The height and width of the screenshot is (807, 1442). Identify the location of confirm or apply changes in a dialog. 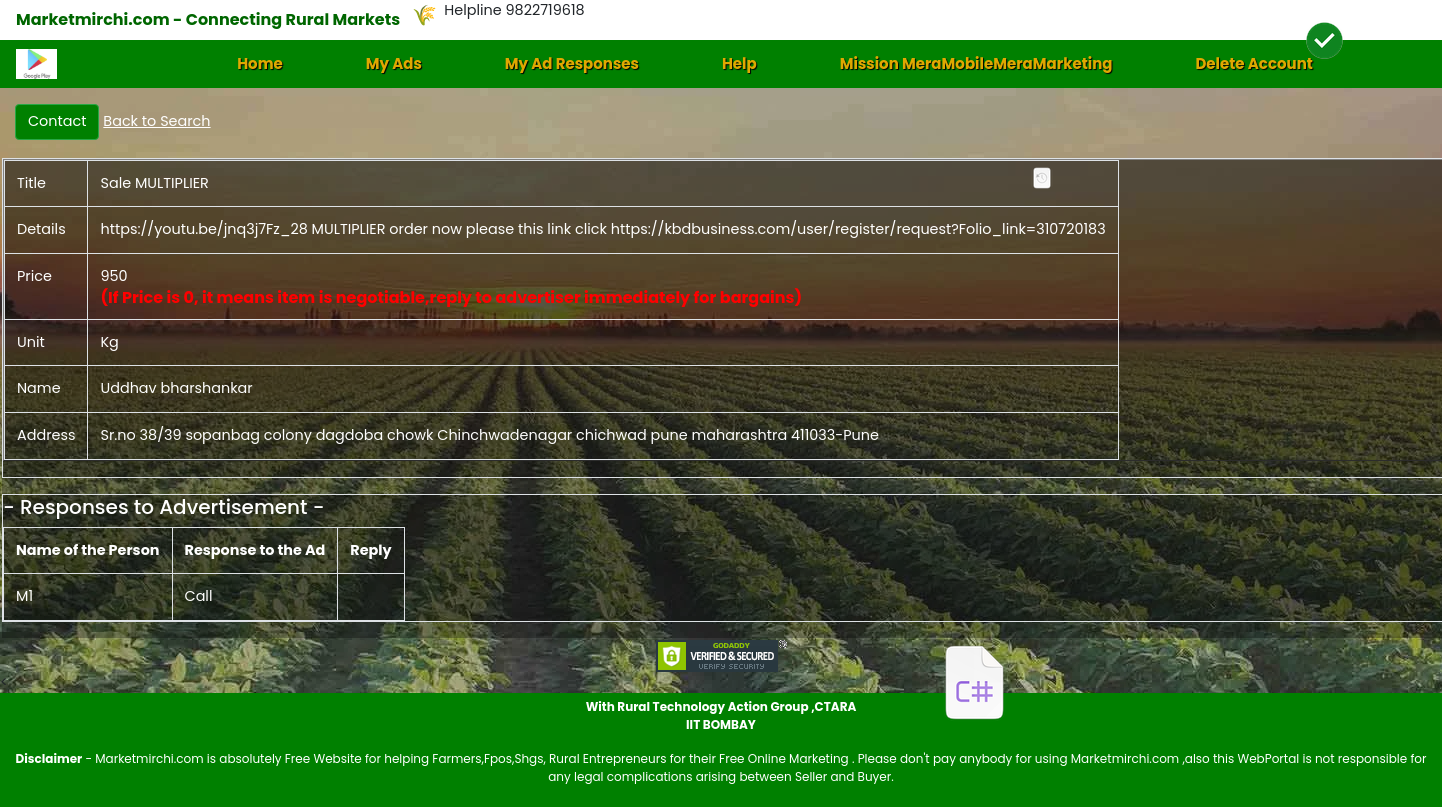
(1324, 40).